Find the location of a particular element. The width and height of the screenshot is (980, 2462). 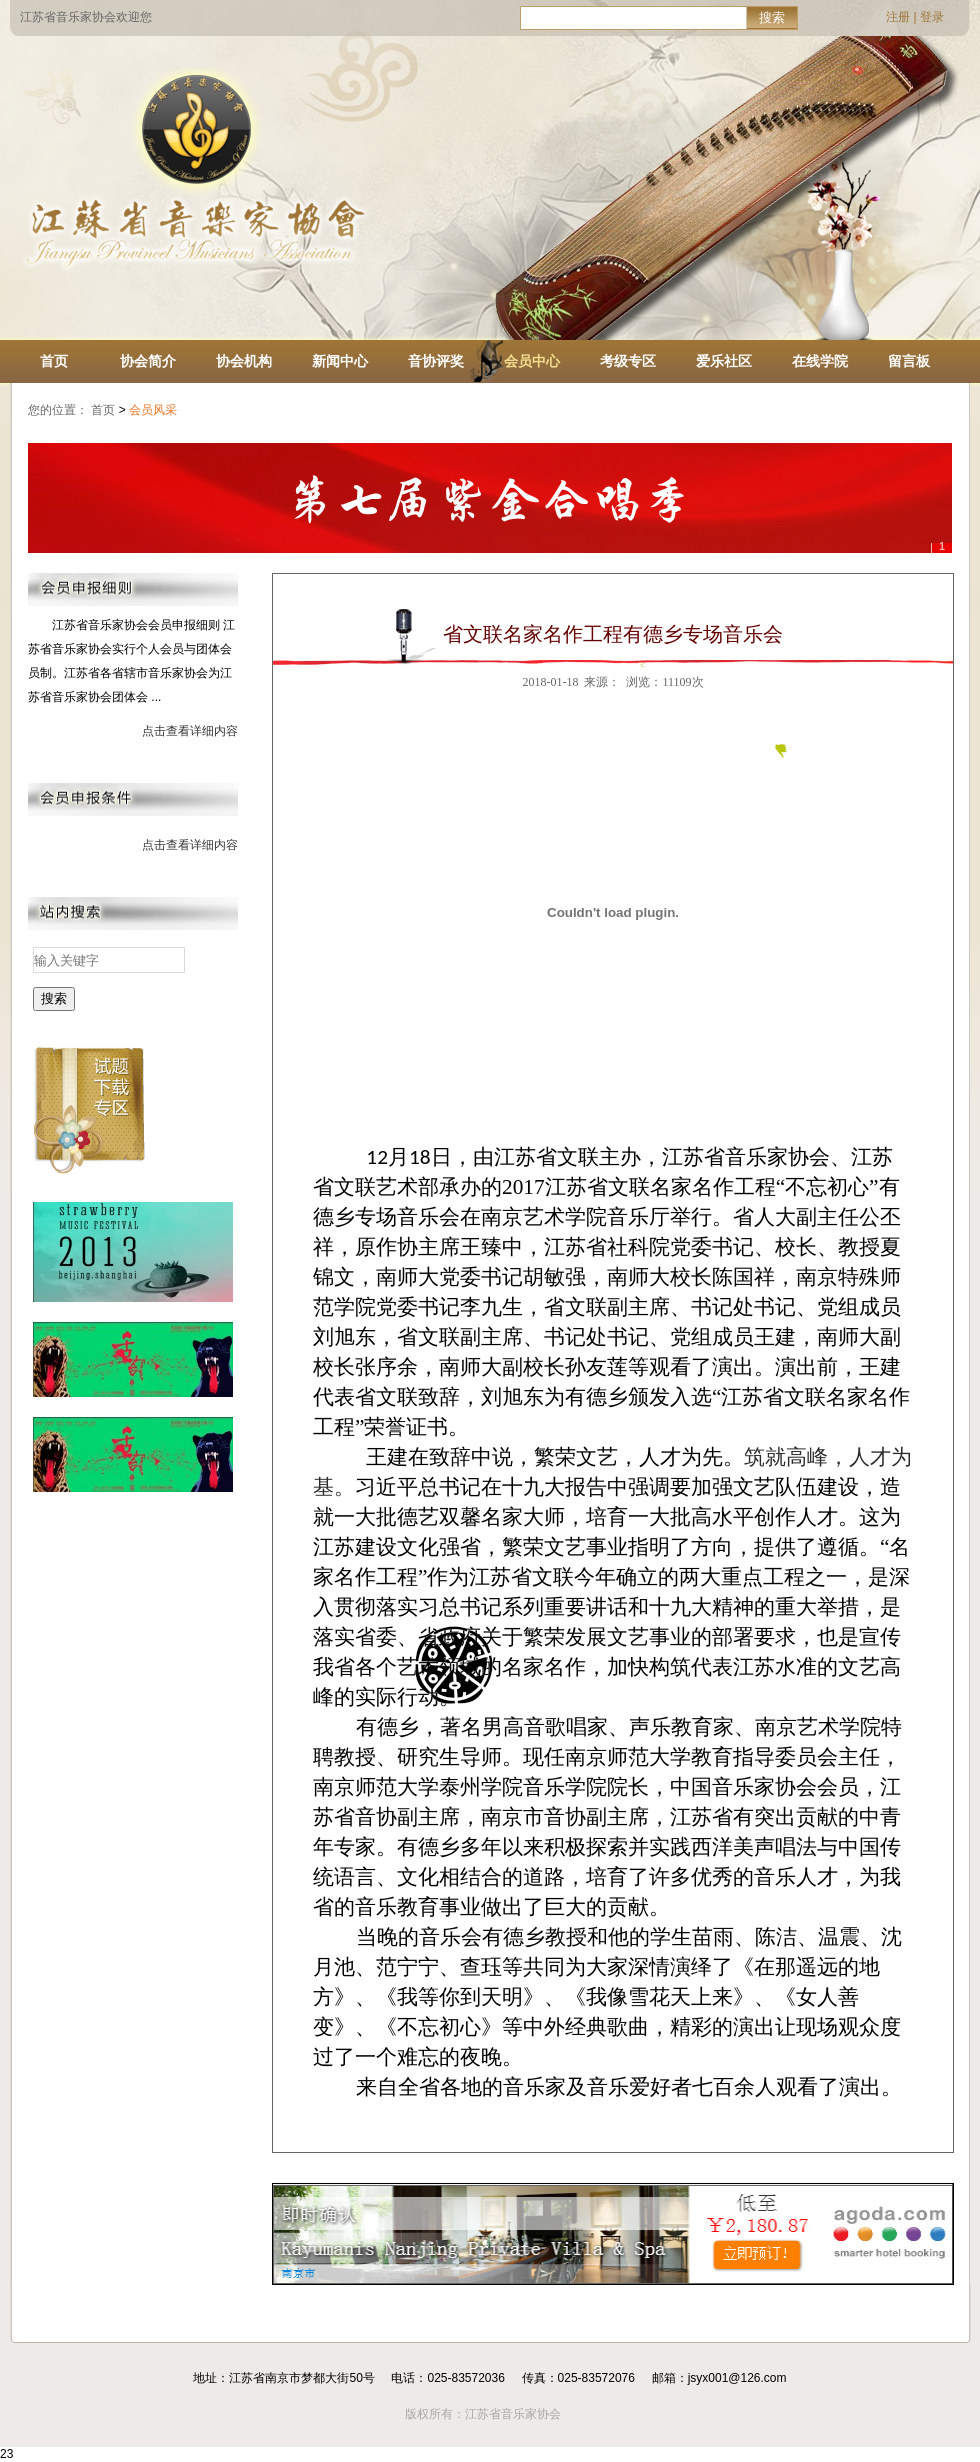

dislike or downvote content is located at coordinates (781, 751).